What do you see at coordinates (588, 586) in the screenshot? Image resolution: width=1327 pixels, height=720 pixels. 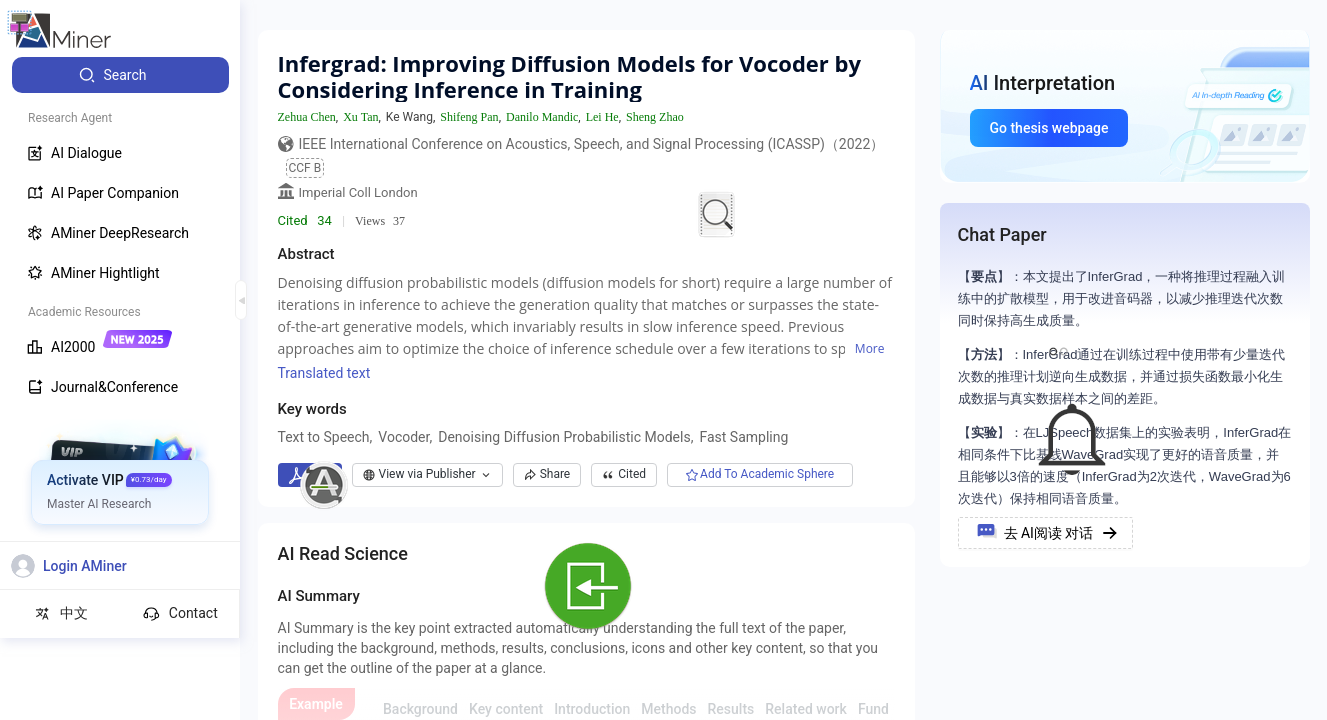 I see `log out of the current user session` at bounding box center [588, 586].